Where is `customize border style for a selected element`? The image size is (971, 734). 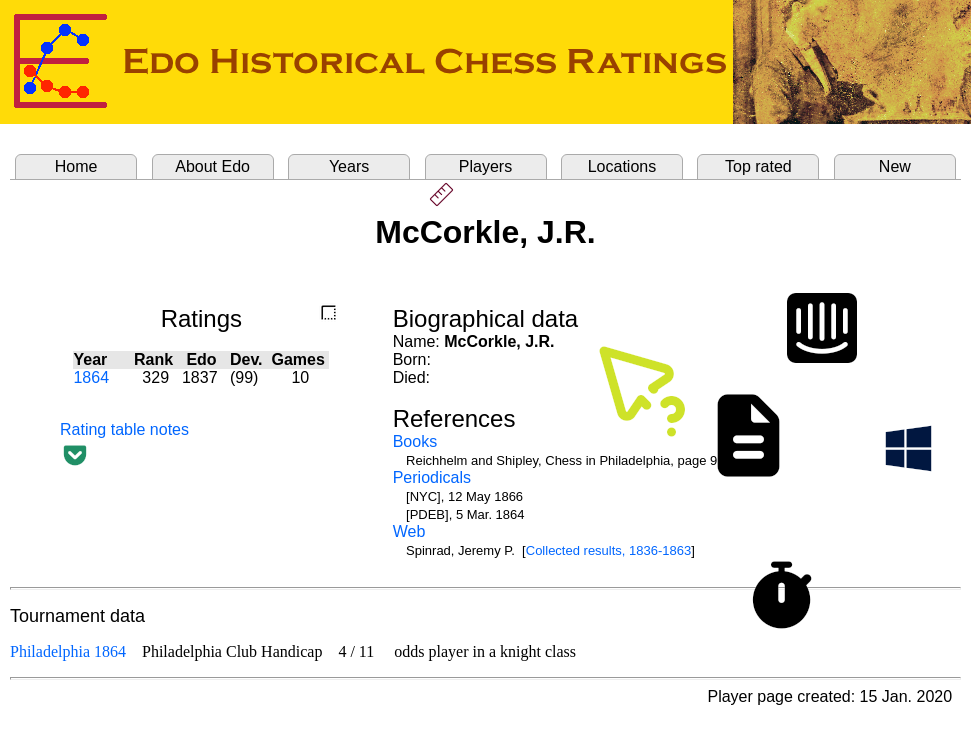 customize border style for a selected element is located at coordinates (328, 312).